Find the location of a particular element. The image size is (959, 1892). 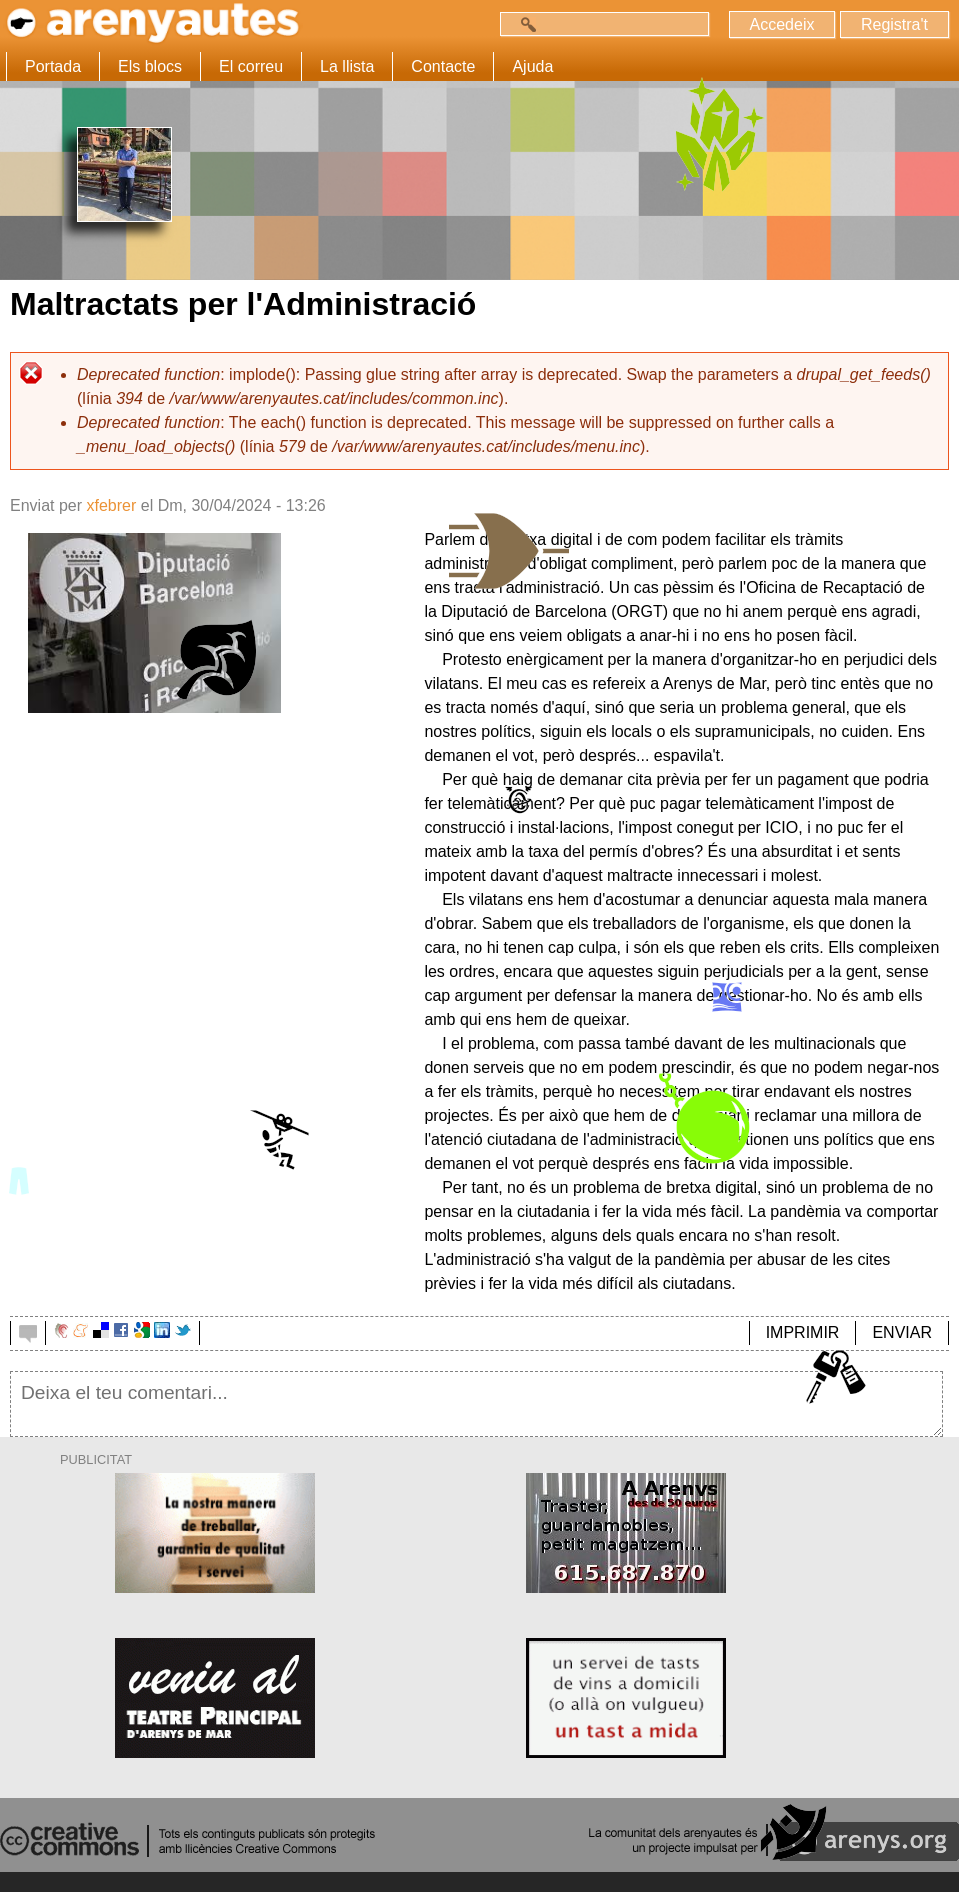

select an ophanim character or creature type is located at coordinates (519, 800).